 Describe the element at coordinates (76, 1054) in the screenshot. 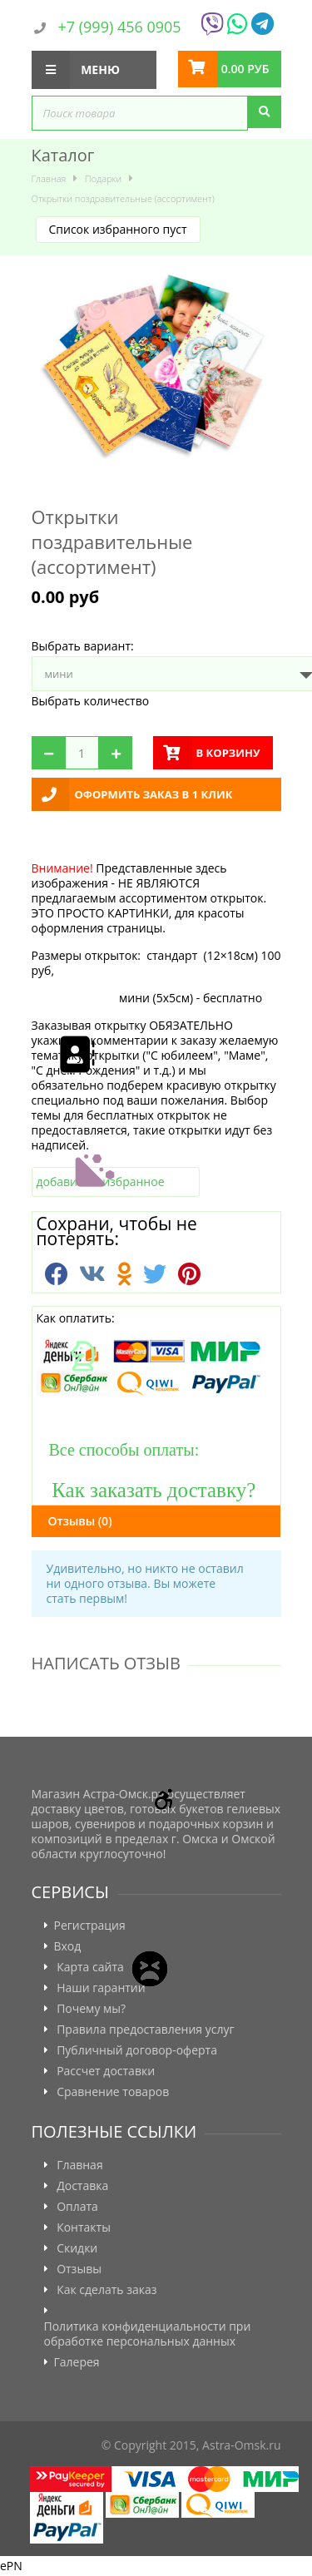

I see `open your contacts list` at that location.